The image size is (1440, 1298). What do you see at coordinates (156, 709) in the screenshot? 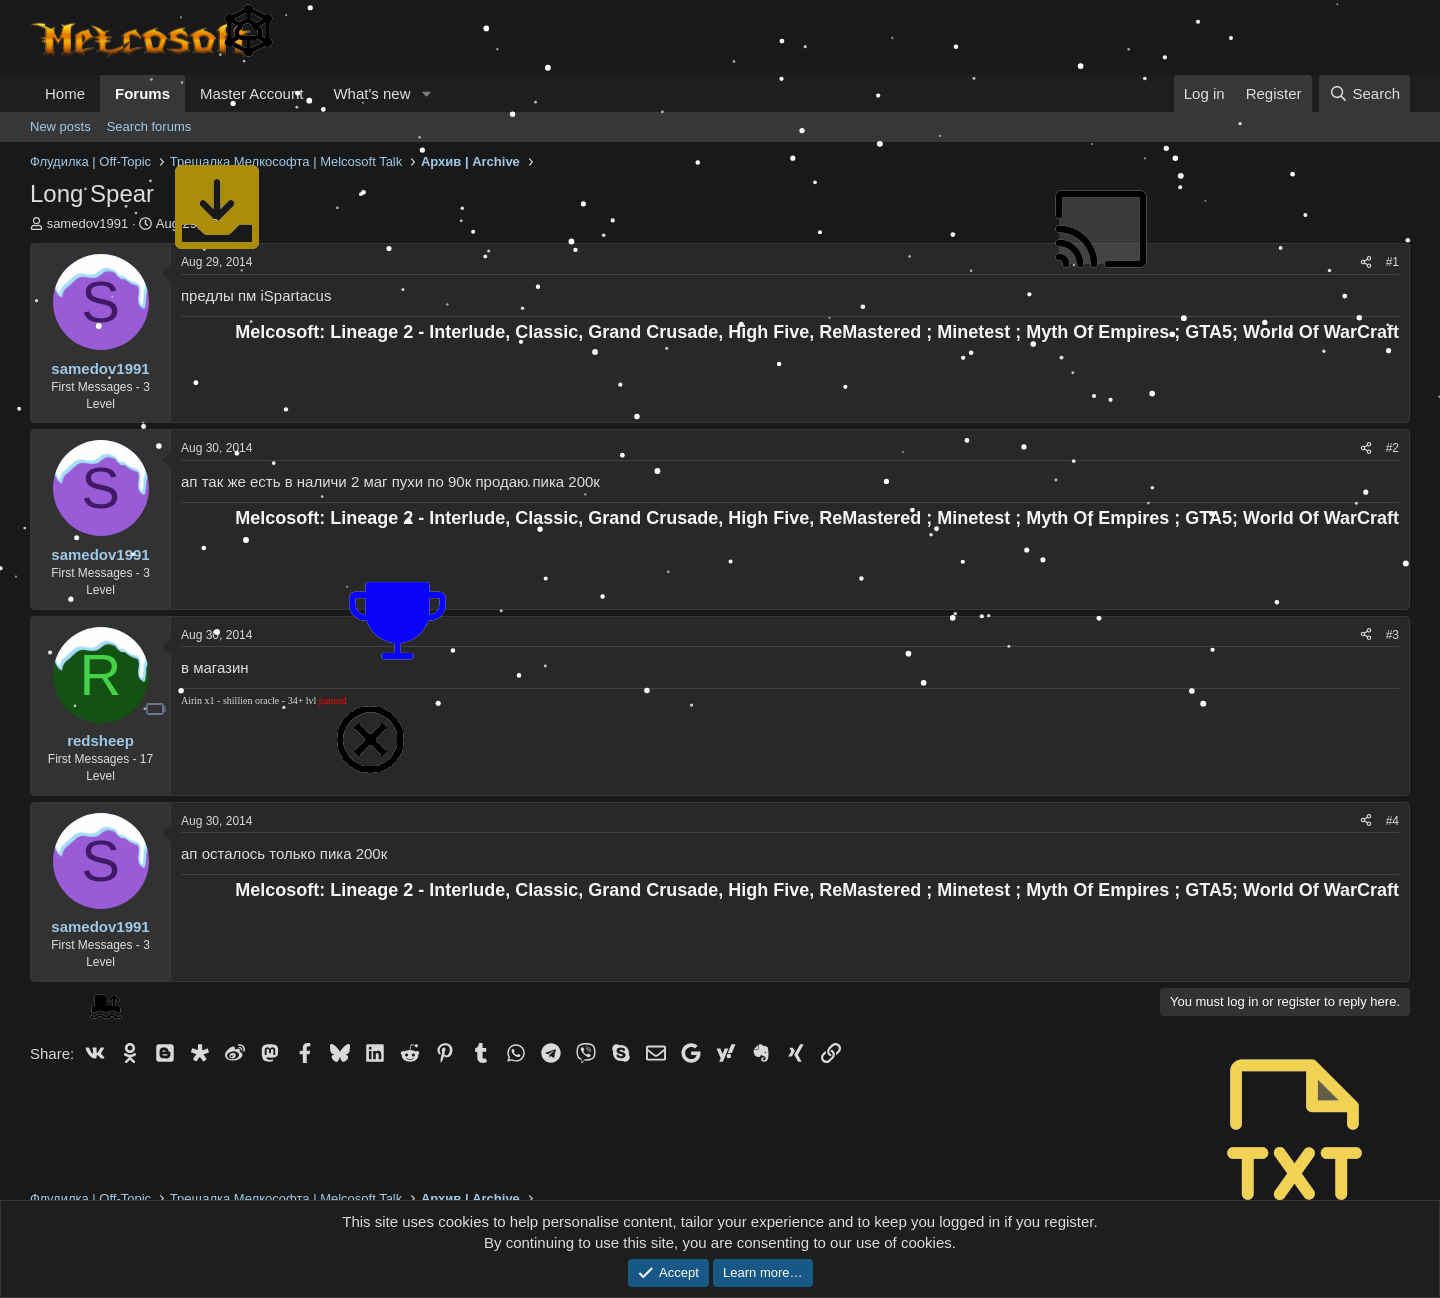
I see `indicates battery is completely drained` at bounding box center [156, 709].